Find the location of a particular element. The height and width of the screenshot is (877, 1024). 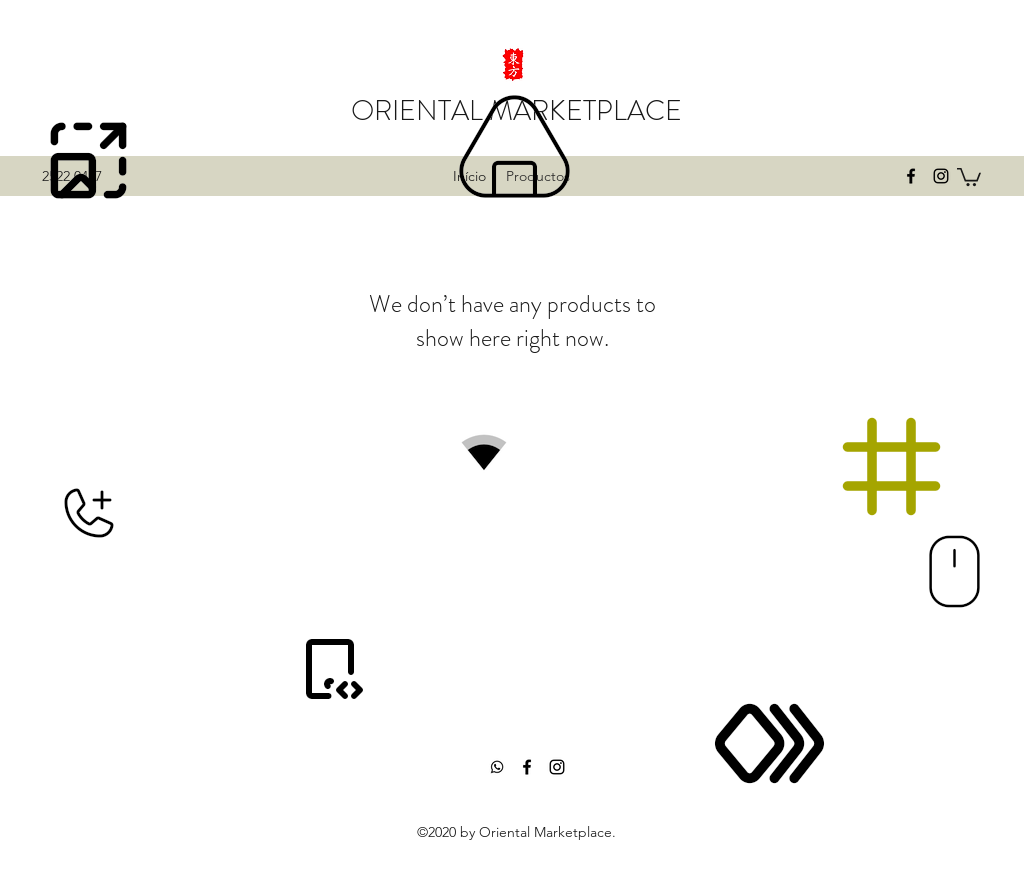

add a new contact is located at coordinates (90, 512).